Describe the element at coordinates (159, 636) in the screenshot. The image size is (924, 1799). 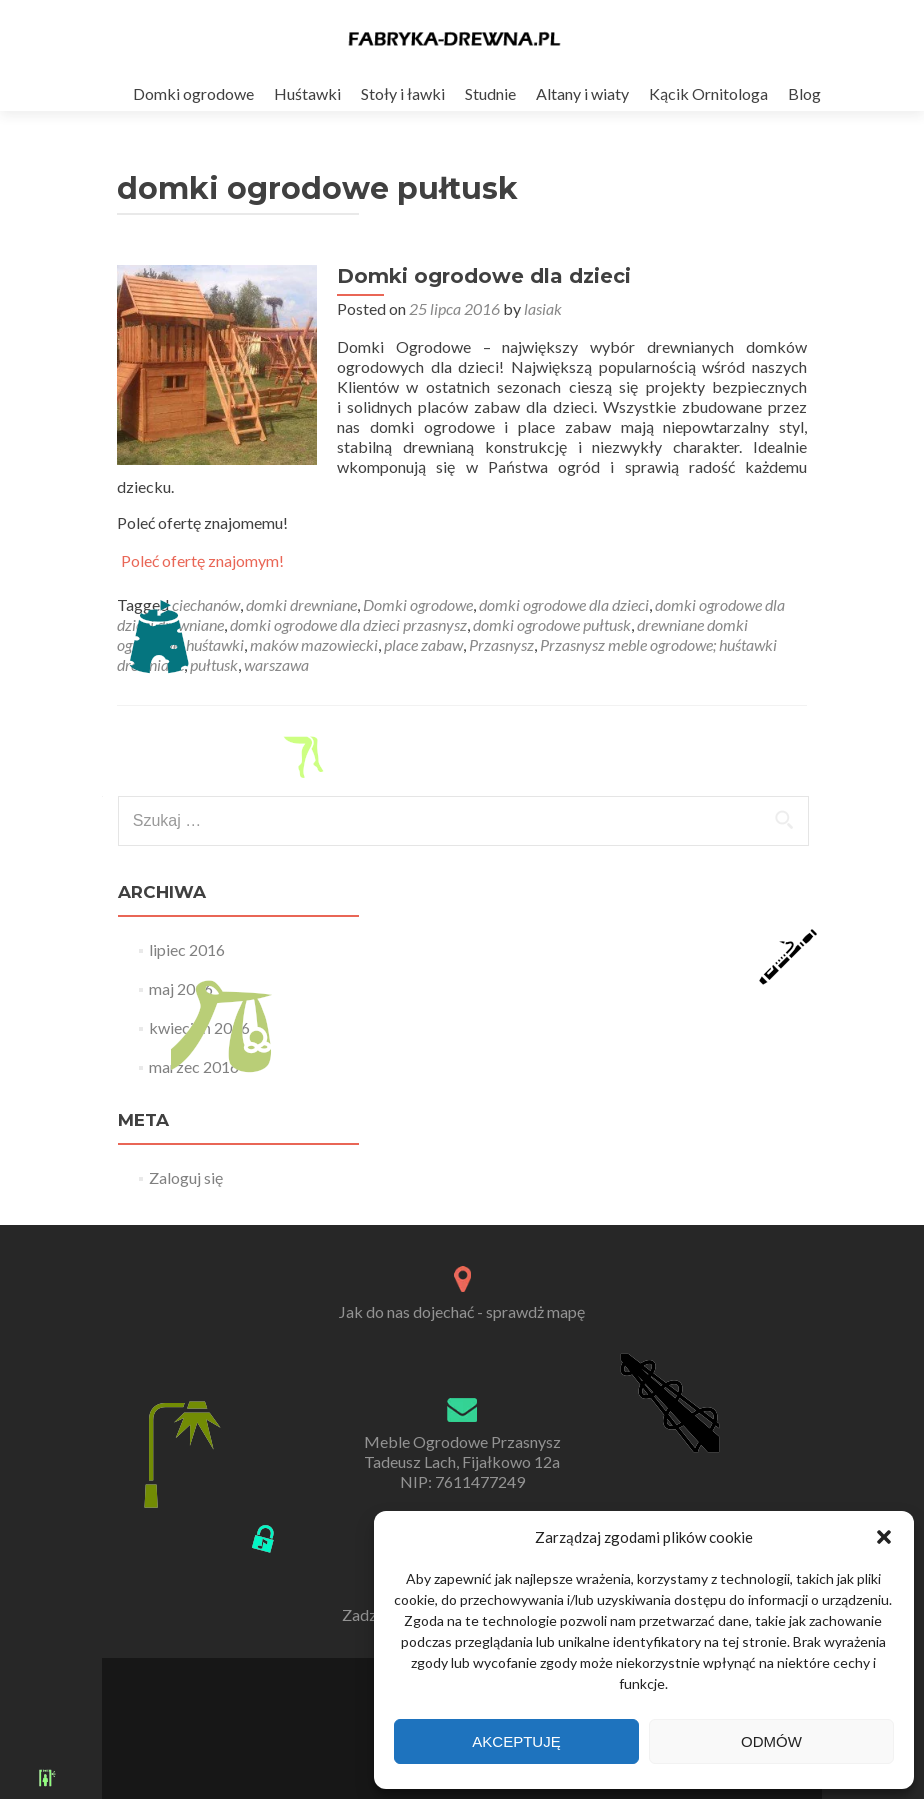
I see `access beach or sandbox game mode` at that location.